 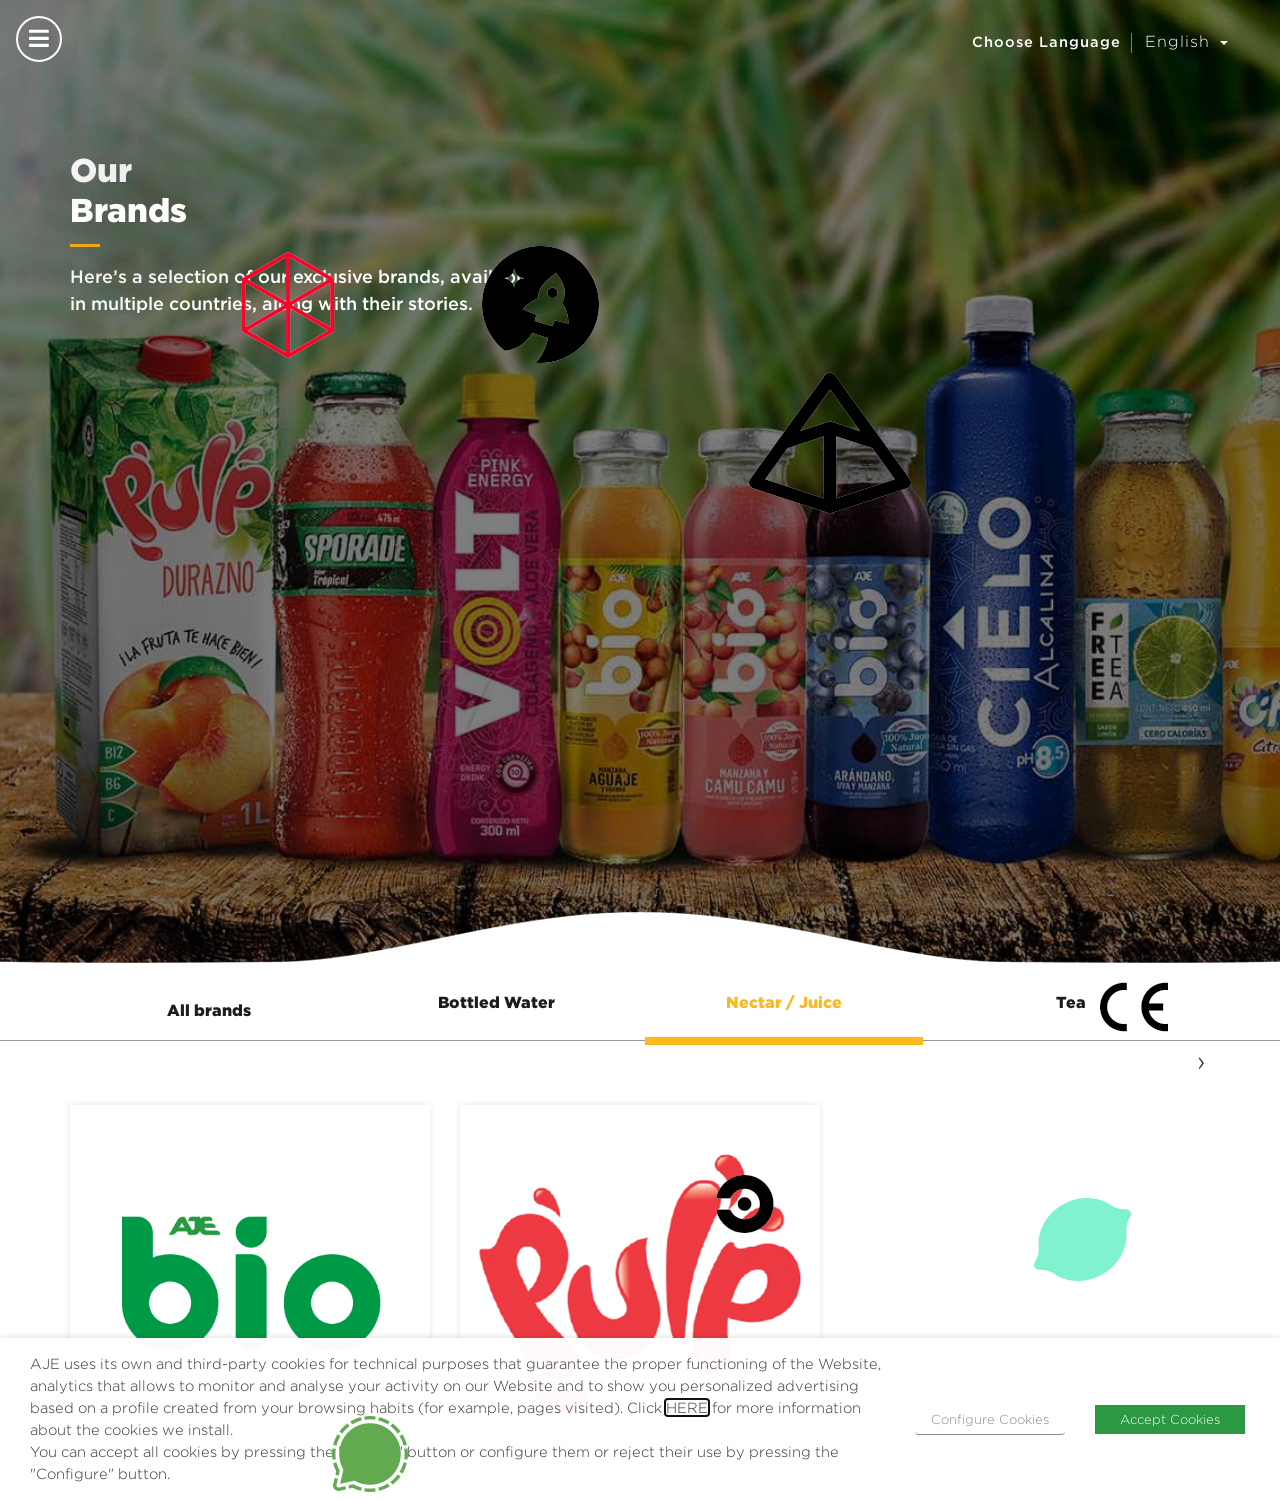 I want to click on open signal messenger, so click(x=370, y=1454).